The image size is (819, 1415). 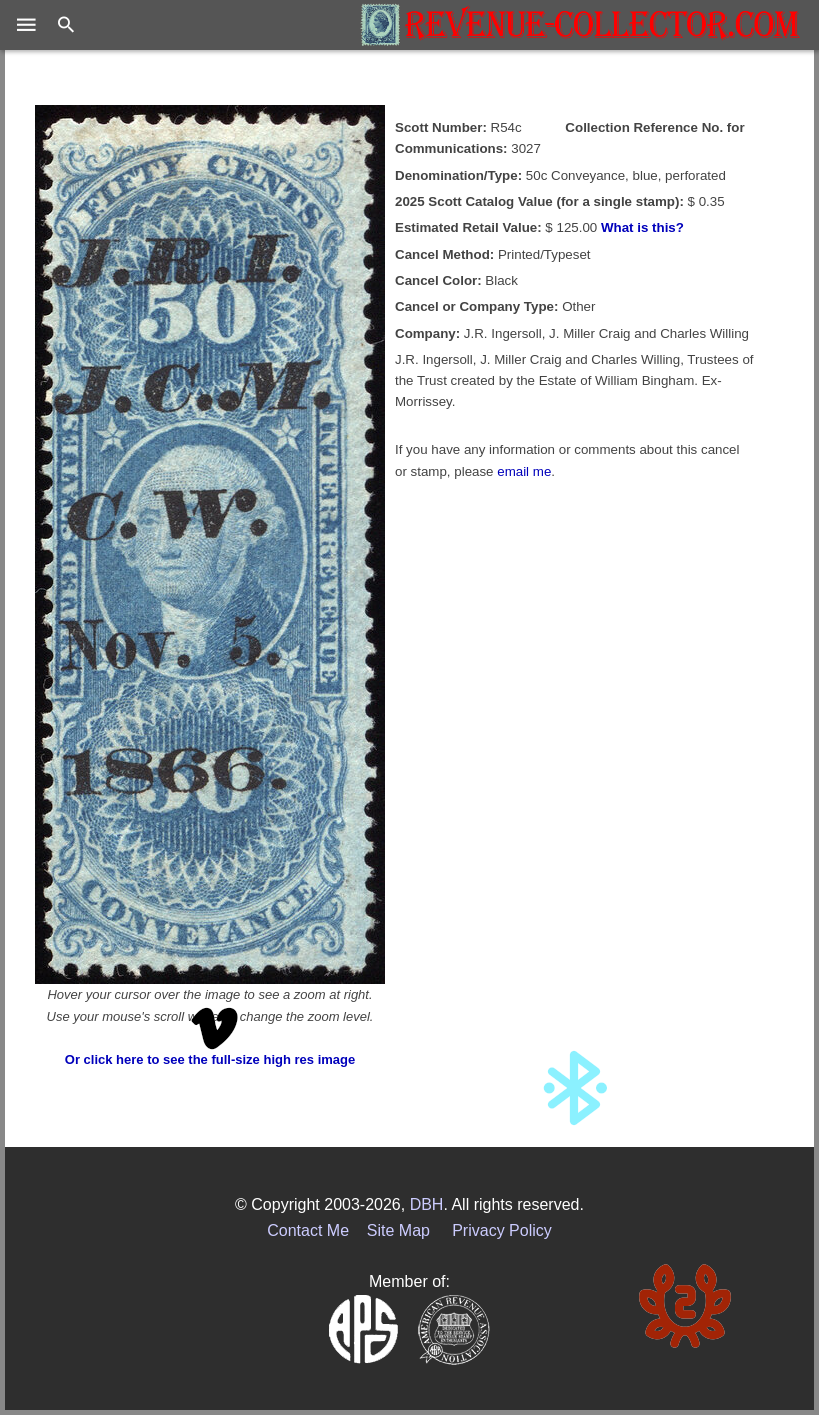 I want to click on indicates bluetooth is connected to a device, so click(x=574, y=1088).